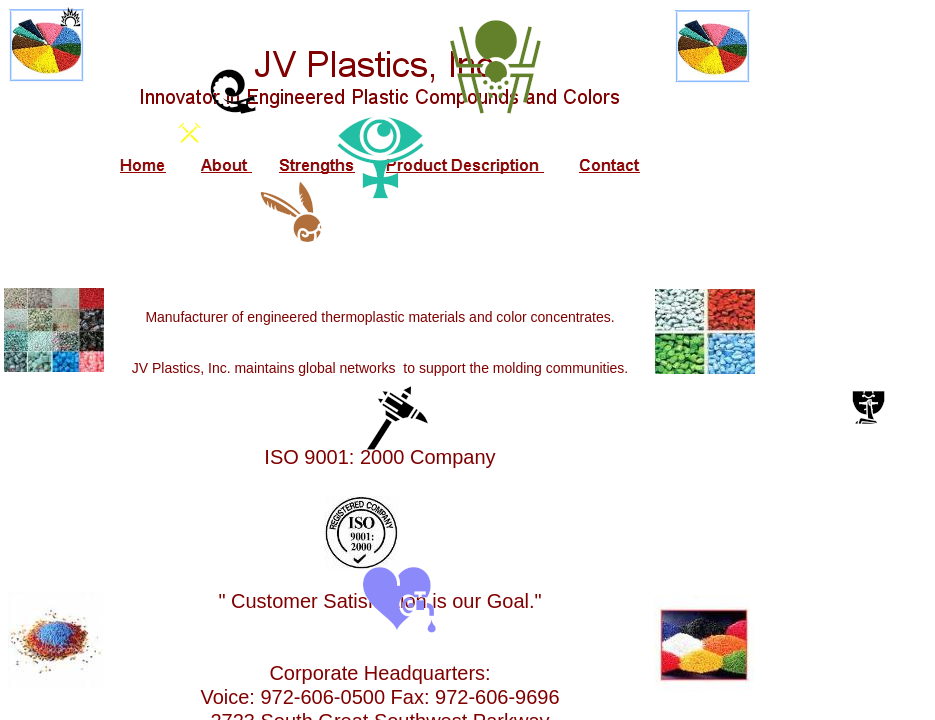 The width and height of the screenshot is (935, 720). Describe the element at coordinates (233, 92) in the screenshot. I see `access dragon or mythical creature content` at that location.